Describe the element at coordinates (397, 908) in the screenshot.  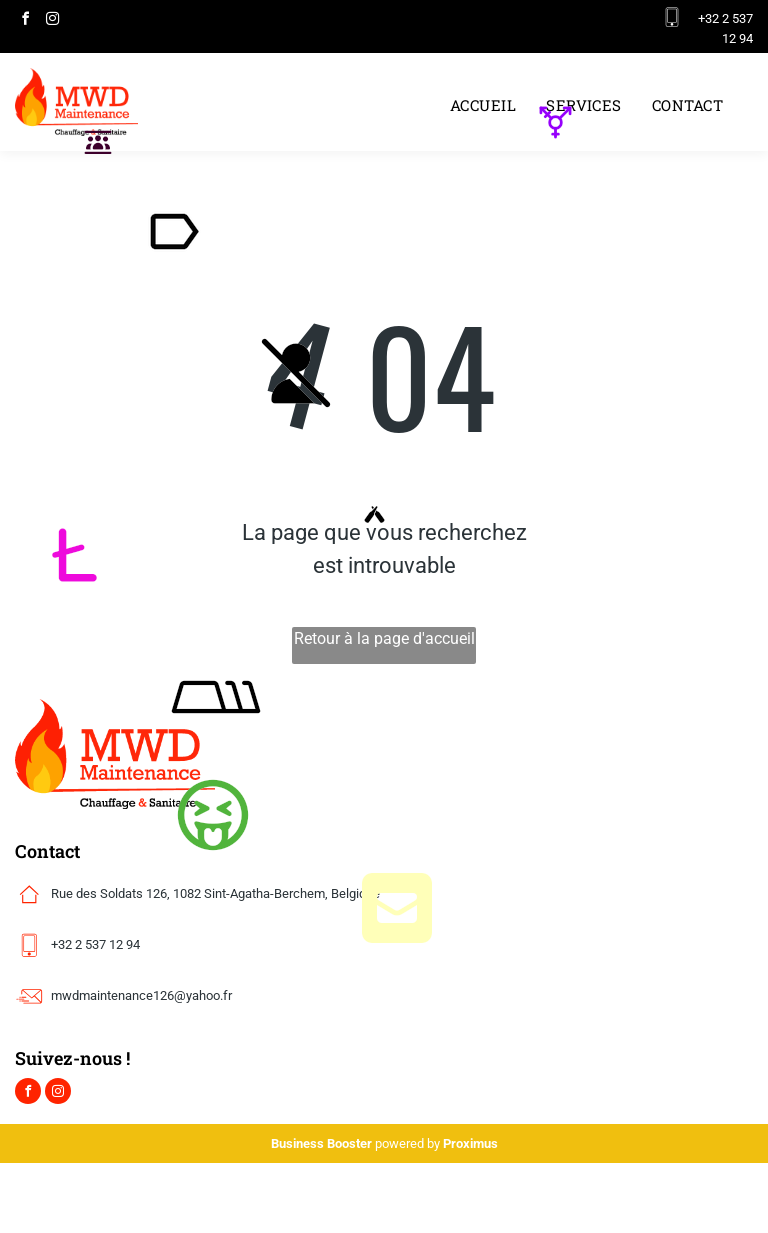
I see `open your email inbox` at that location.